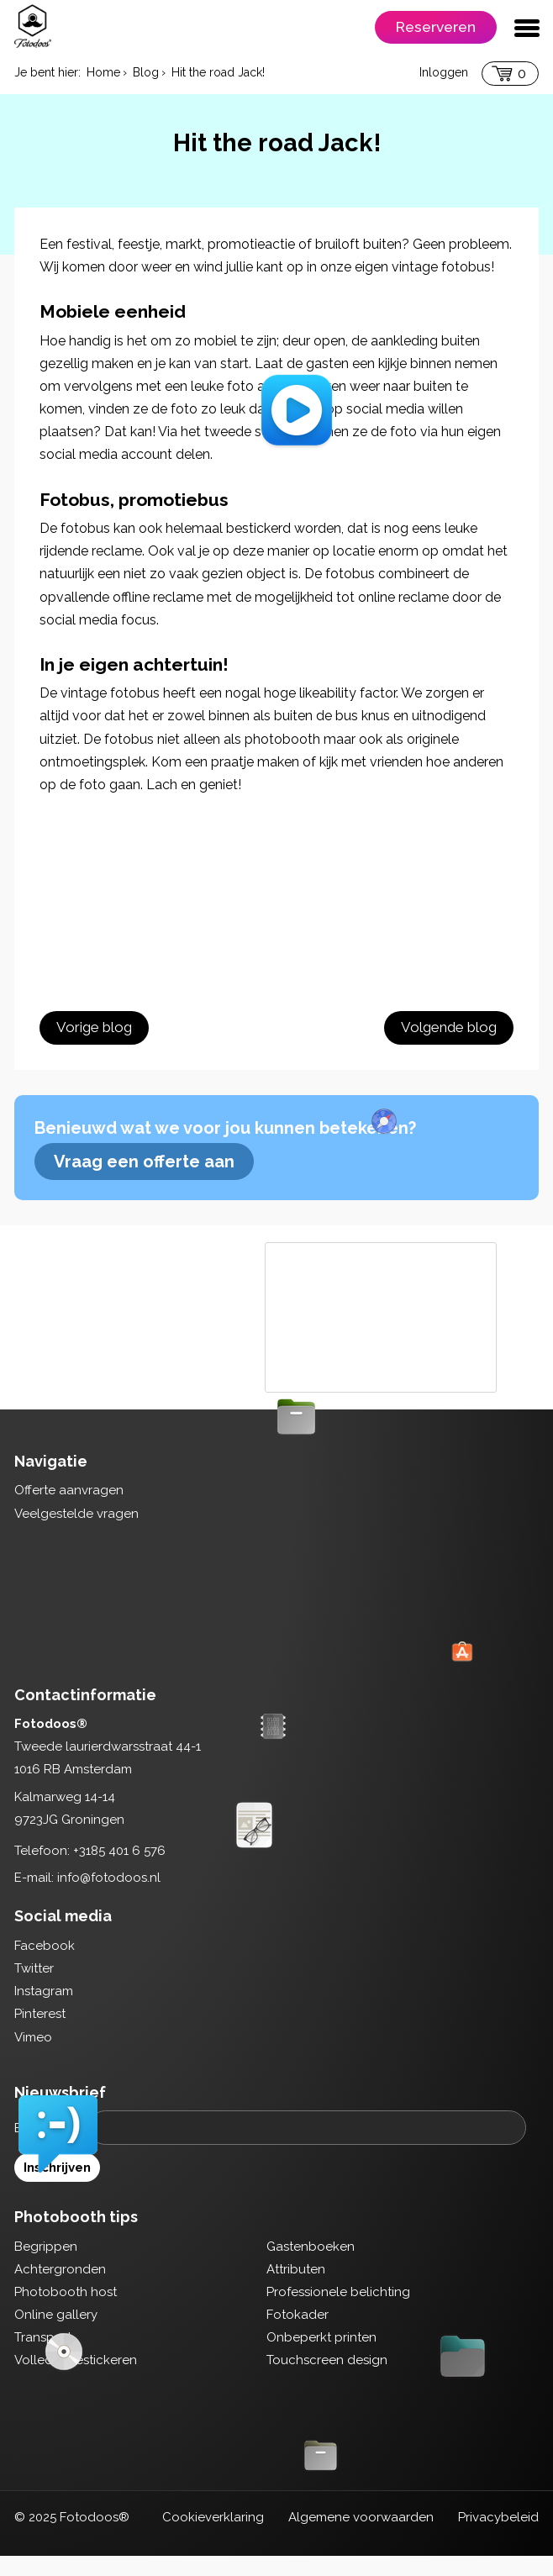 The height and width of the screenshot is (2576, 553). I want to click on open amberol music player, so click(297, 410).